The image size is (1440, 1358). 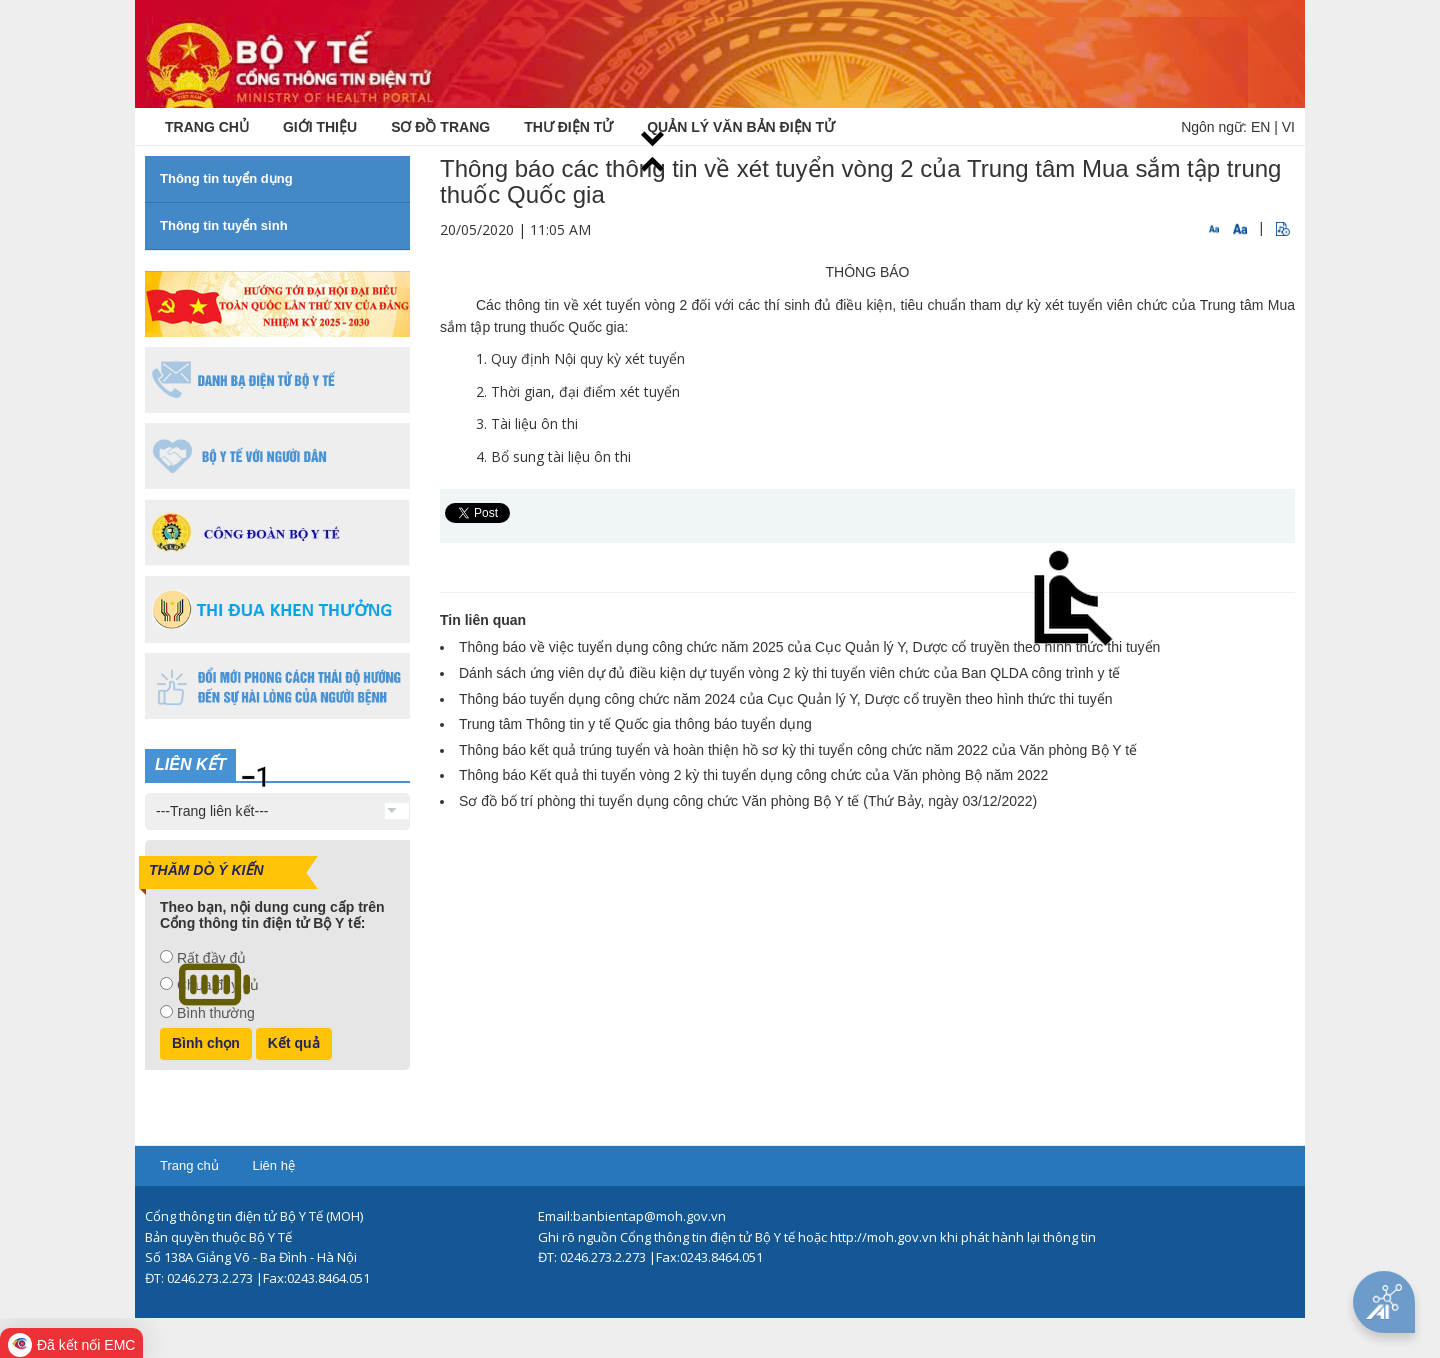 What do you see at coordinates (652, 151) in the screenshot?
I see `collapse expanded content` at bounding box center [652, 151].